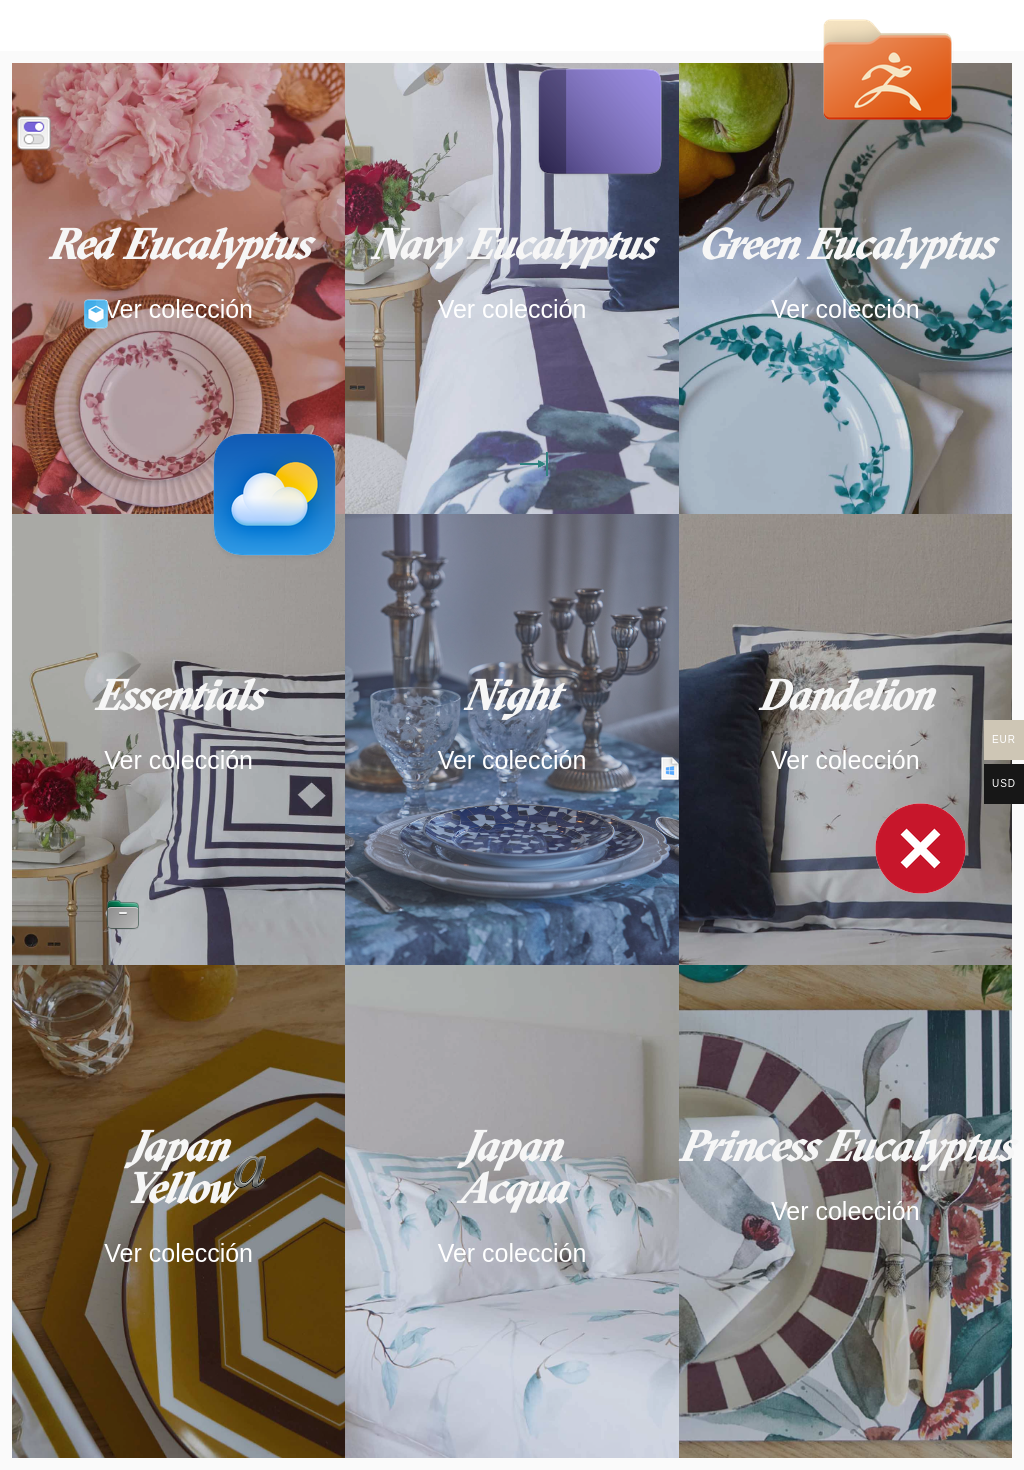 This screenshot has height=1470, width=1024. I want to click on open the weather app, so click(274, 494).